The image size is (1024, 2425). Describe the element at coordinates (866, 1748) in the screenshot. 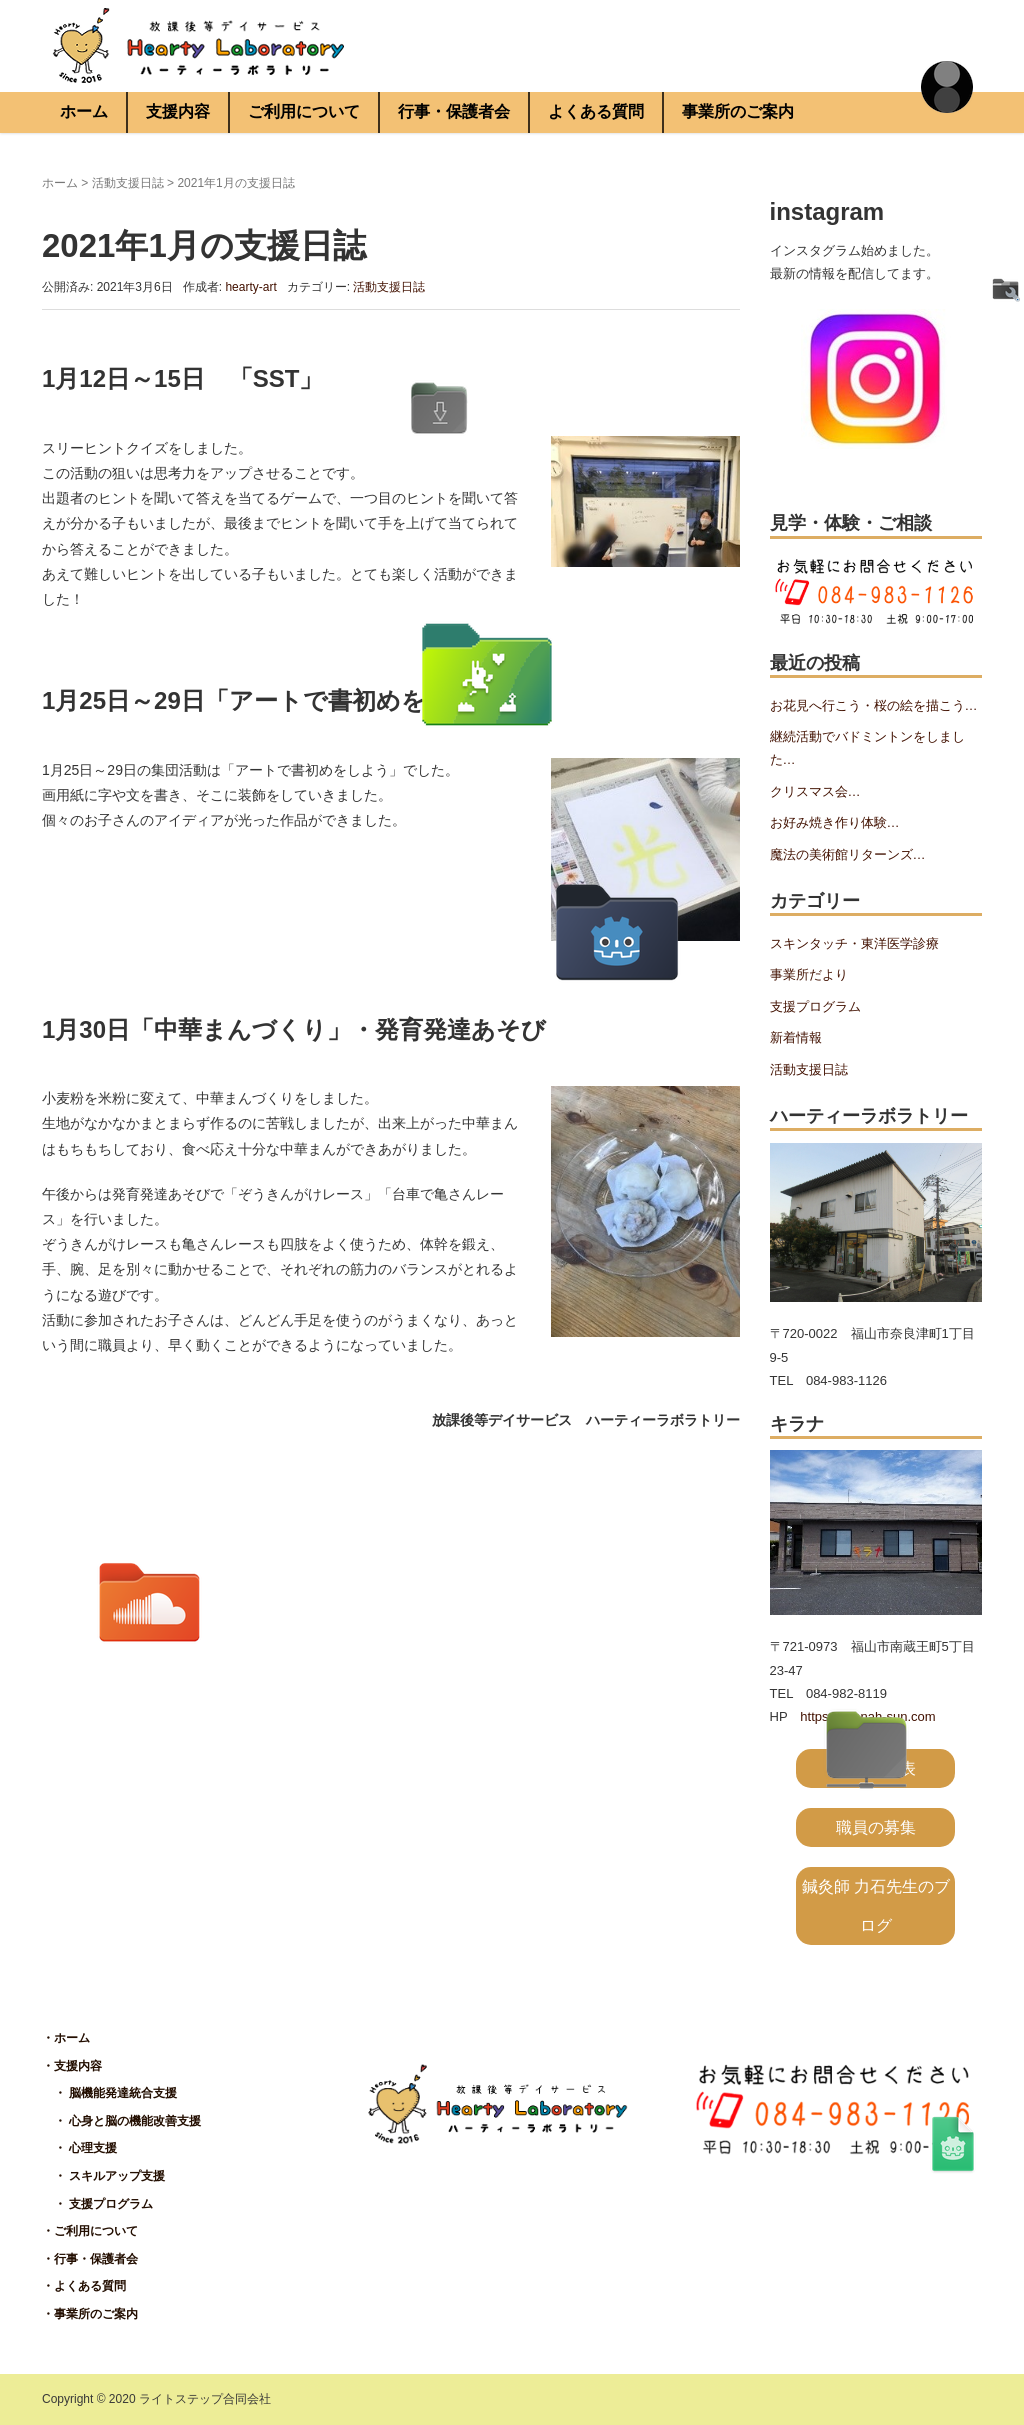

I see `access a remote or network folder` at that location.